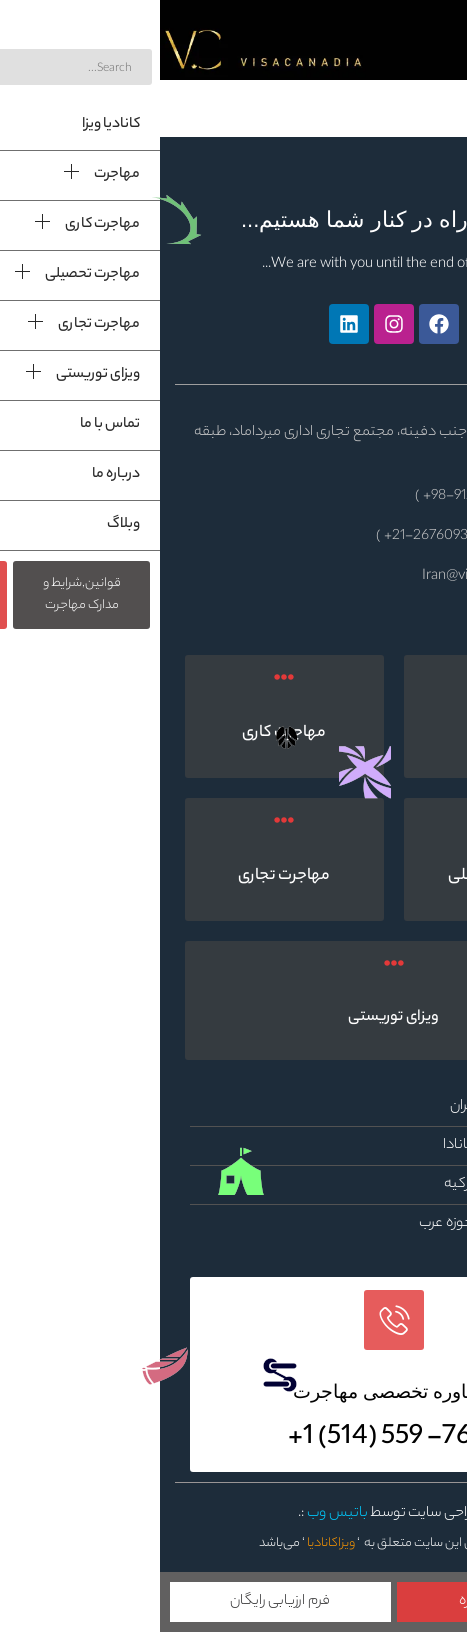 Image resolution: width=467 pixels, height=1632 pixels. Describe the element at coordinates (176, 219) in the screenshot. I see `select electric whip weapon or ability` at that location.